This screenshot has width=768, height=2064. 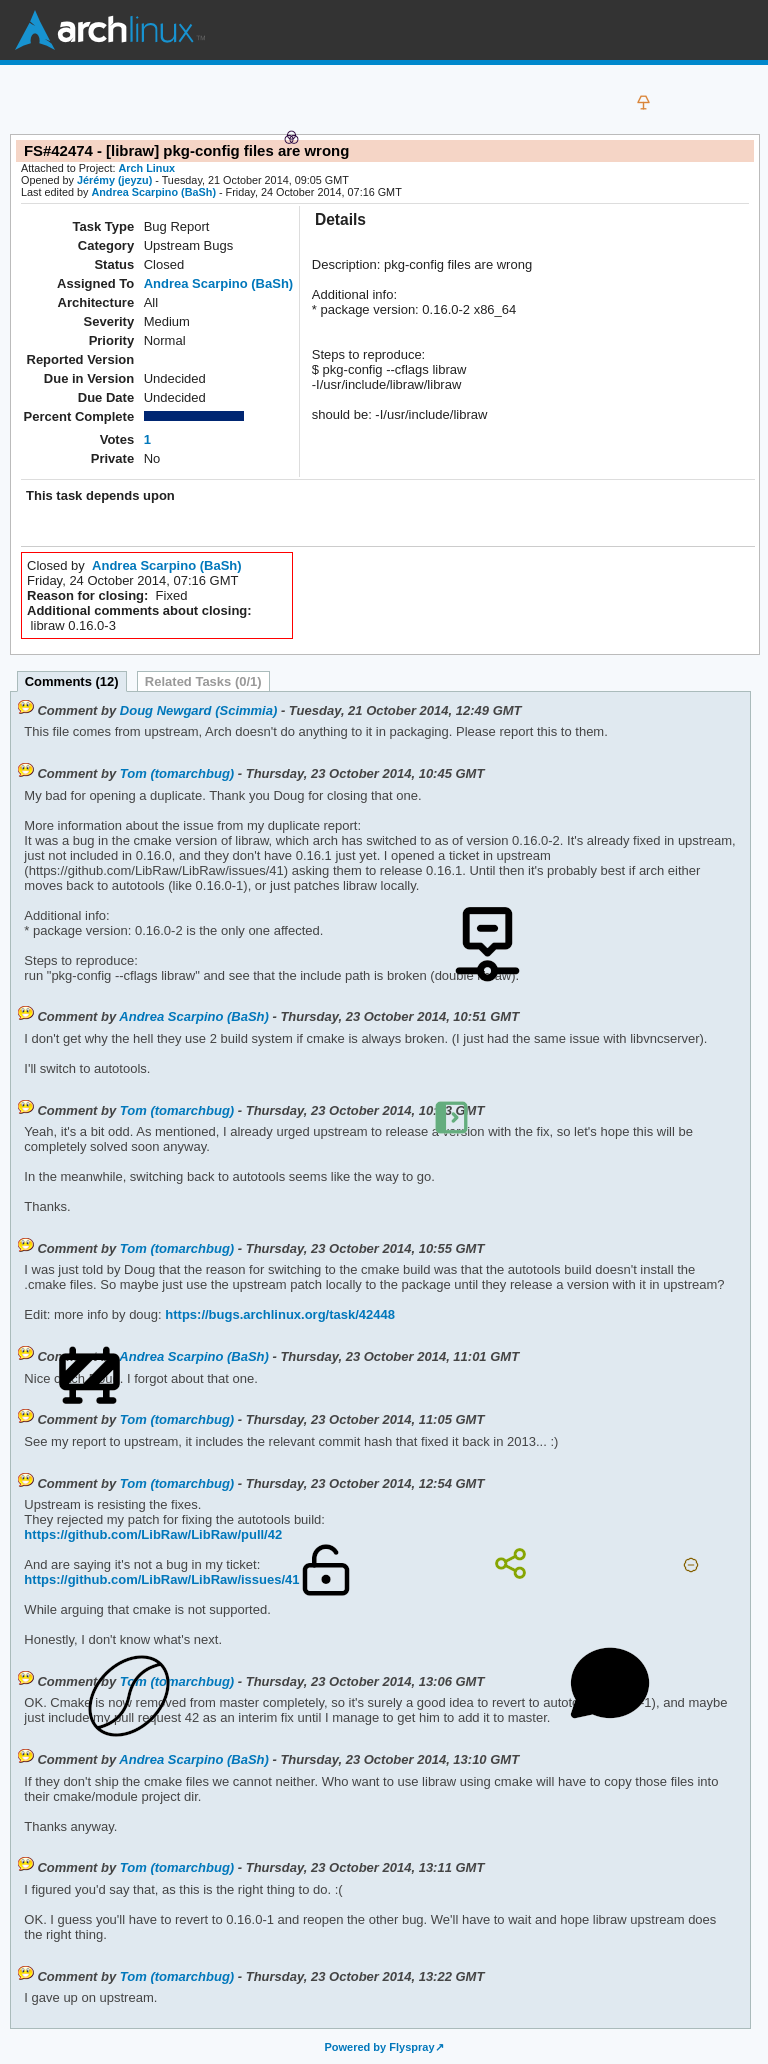 I want to click on indicates overlapping or shared elements in a venn diagram, so click(x=291, y=137).